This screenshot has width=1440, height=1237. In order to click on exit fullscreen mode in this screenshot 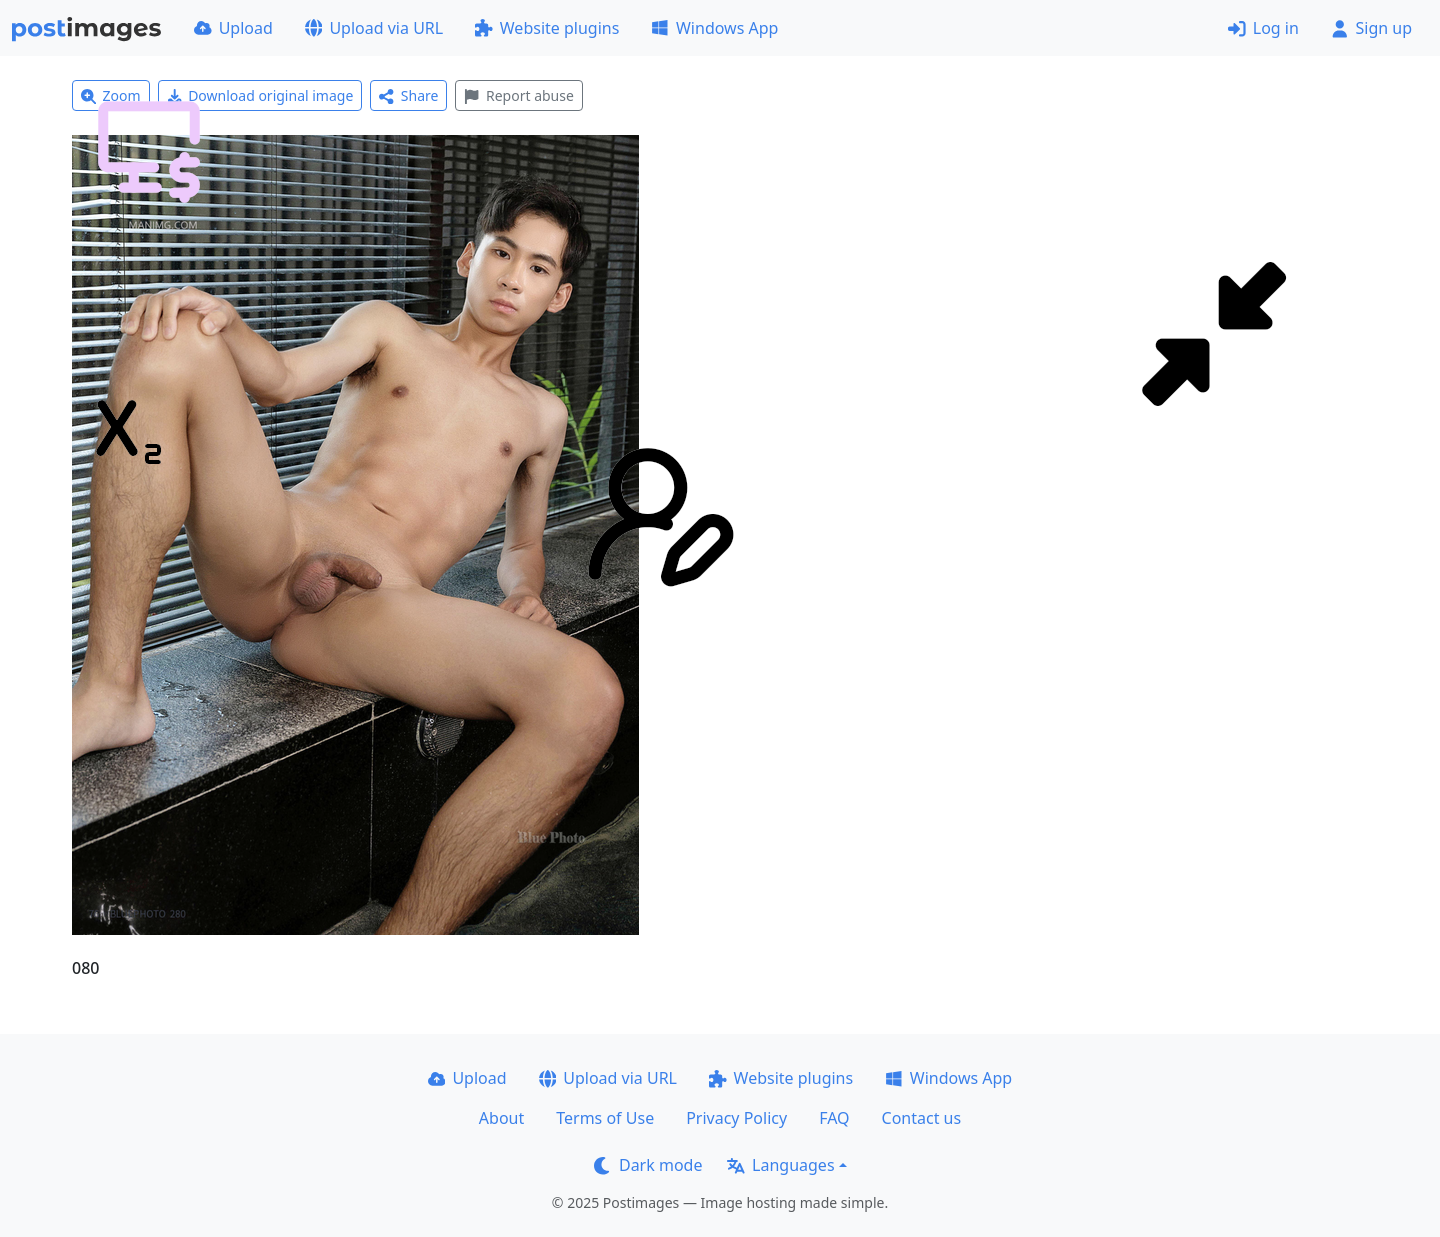, I will do `click(1214, 334)`.